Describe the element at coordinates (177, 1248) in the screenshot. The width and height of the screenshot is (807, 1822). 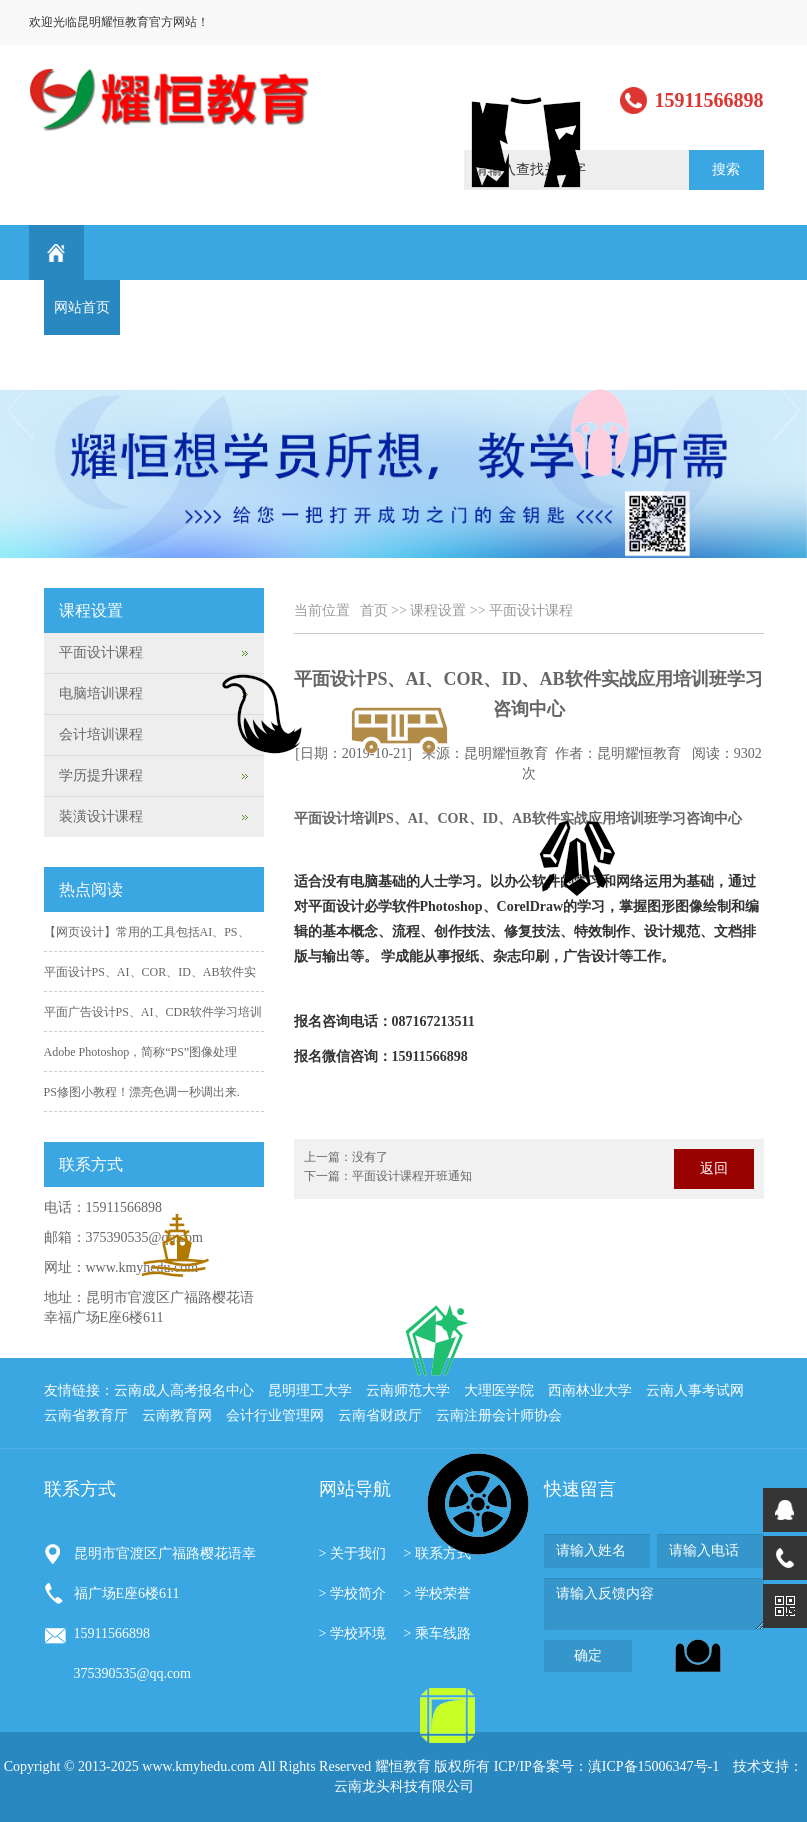
I see `play battleship game` at that location.